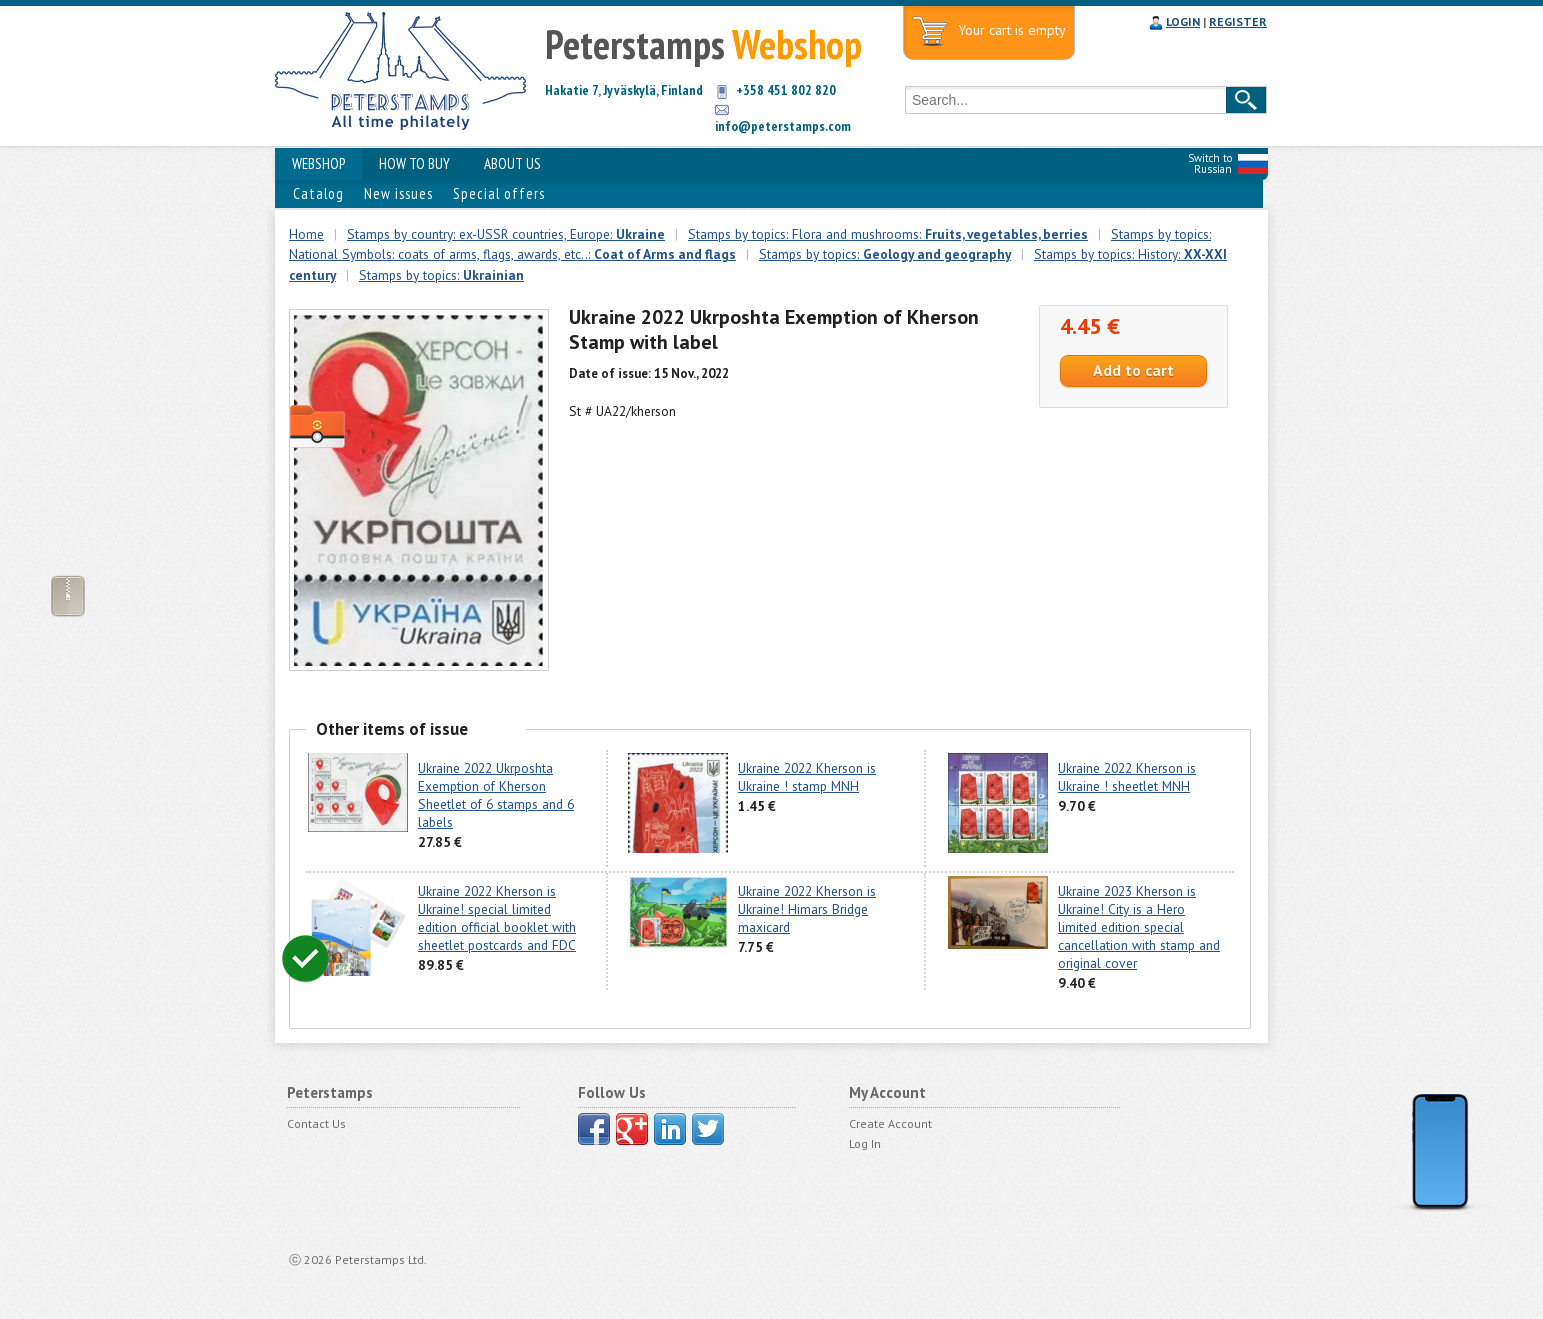  What do you see at coordinates (305, 958) in the screenshot?
I see `confirm or approve an action` at bounding box center [305, 958].